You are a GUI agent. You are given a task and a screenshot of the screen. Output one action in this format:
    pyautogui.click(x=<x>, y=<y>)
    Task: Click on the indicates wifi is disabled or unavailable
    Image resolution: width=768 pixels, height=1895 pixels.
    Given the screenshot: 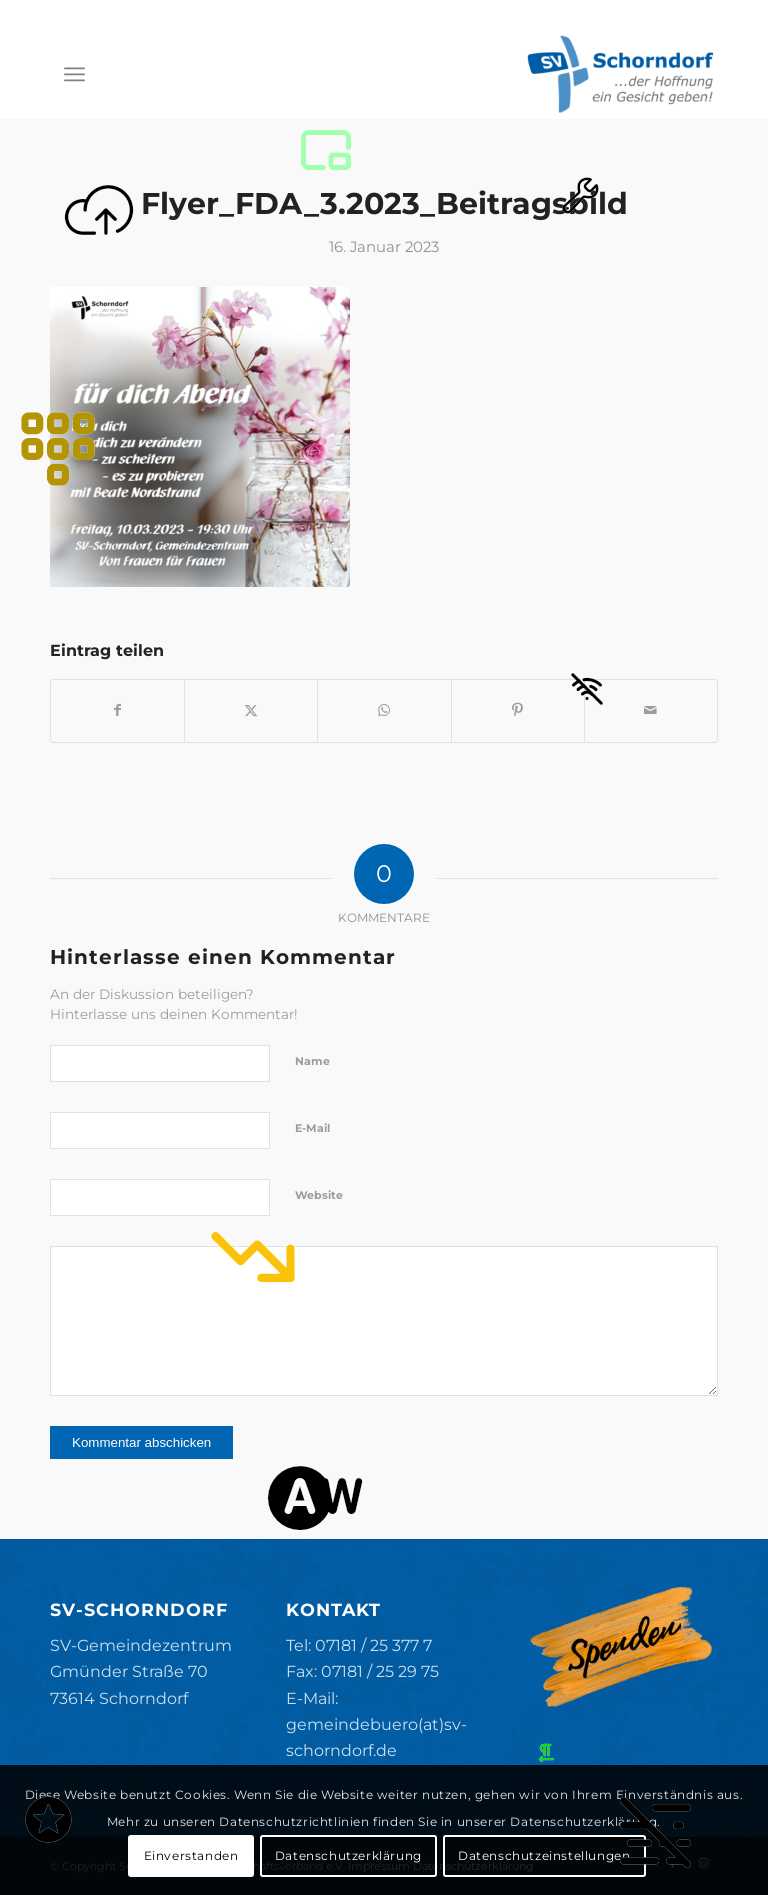 What is the action you would take?
    pyautogui.click(x=587, y=689)
    